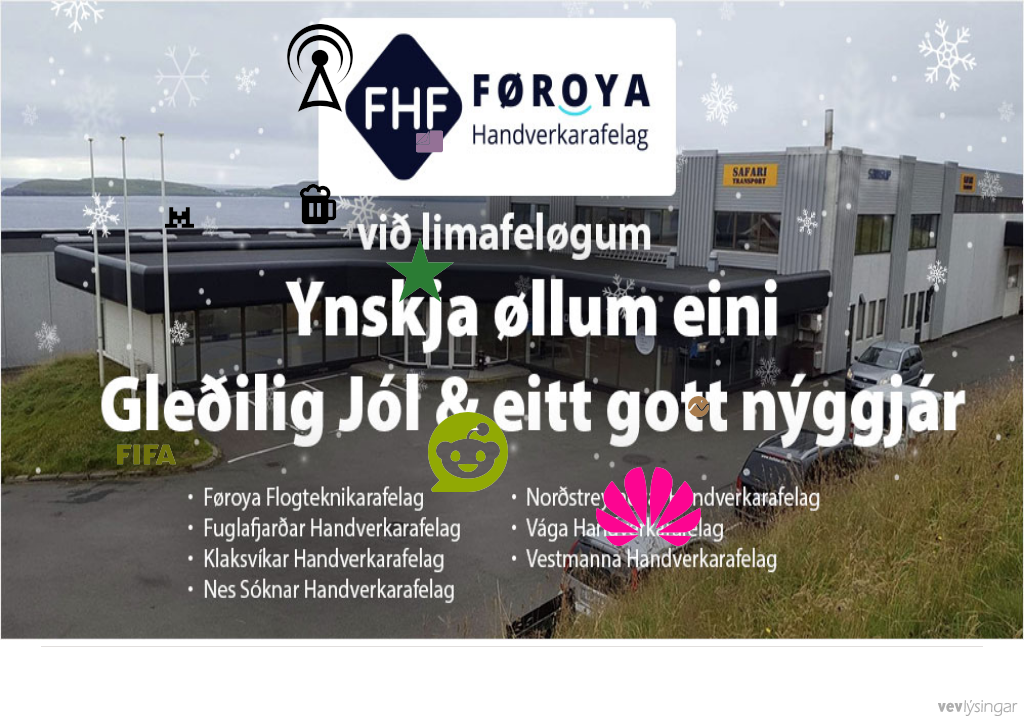  Describe the element at coordinates (420, 270) in the screenshot. I see `visit ReverbNation profile or website` at that location.